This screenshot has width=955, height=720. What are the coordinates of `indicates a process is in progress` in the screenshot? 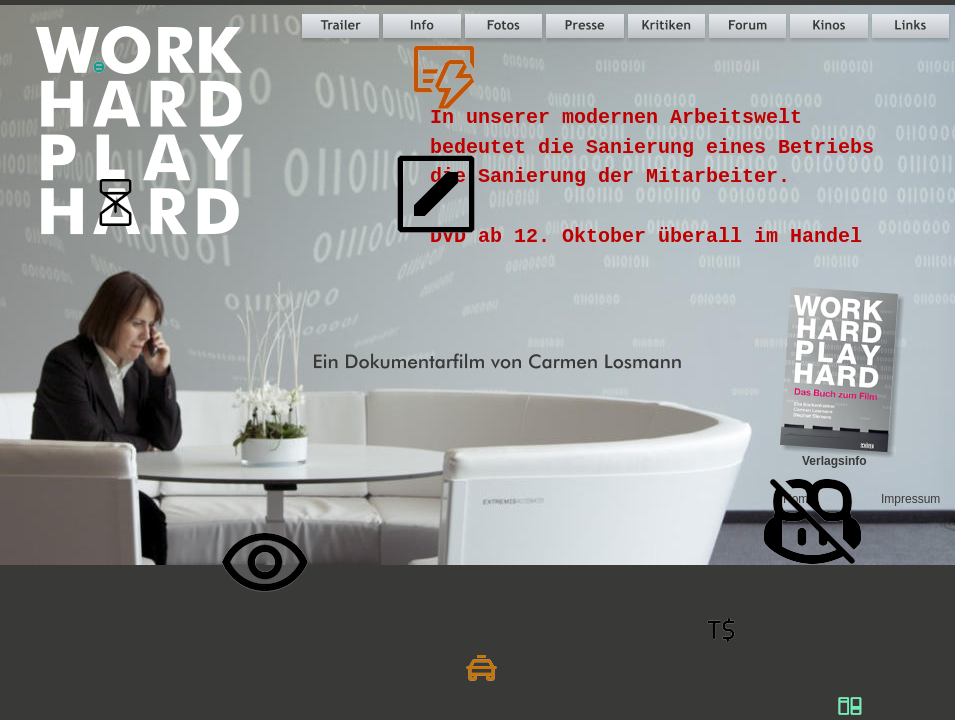 It's located at (115, 202).